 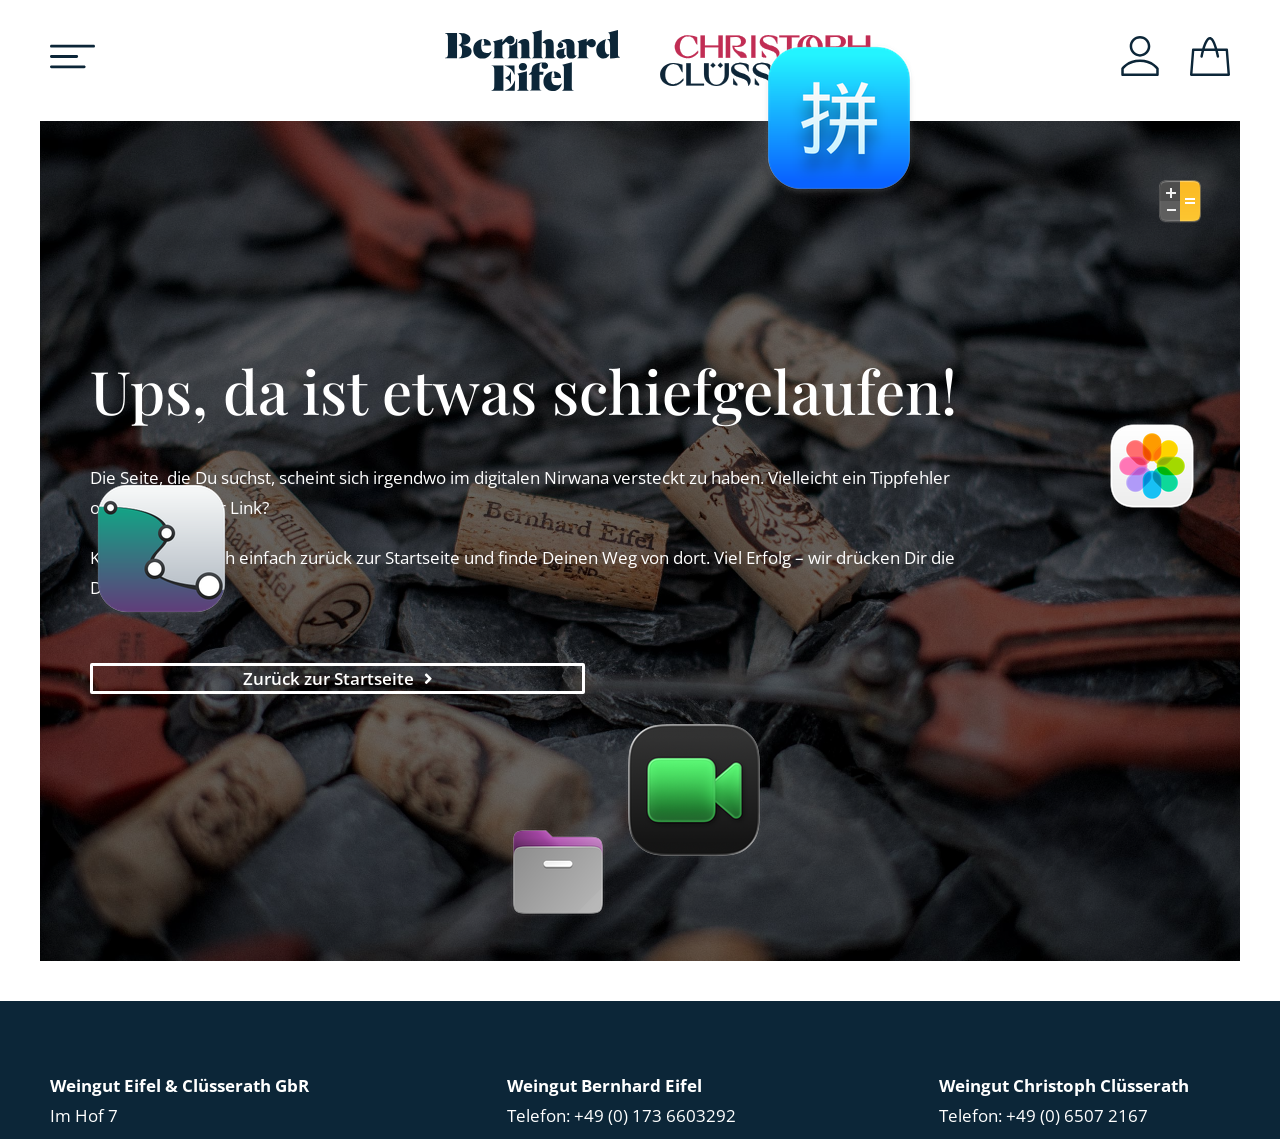 What do you see at coordinates (1180, 201) in the screenshot?
I see `open the calculator app` at bounding box center [1180, 201].